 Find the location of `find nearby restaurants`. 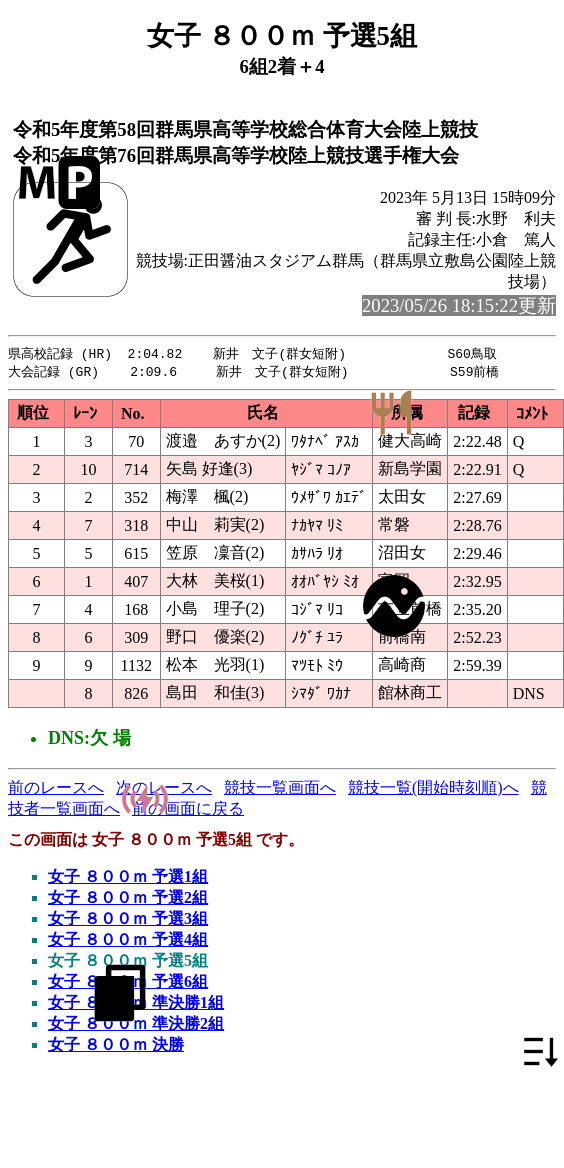

find nearby restaurants is located at coordinates (391, 412).